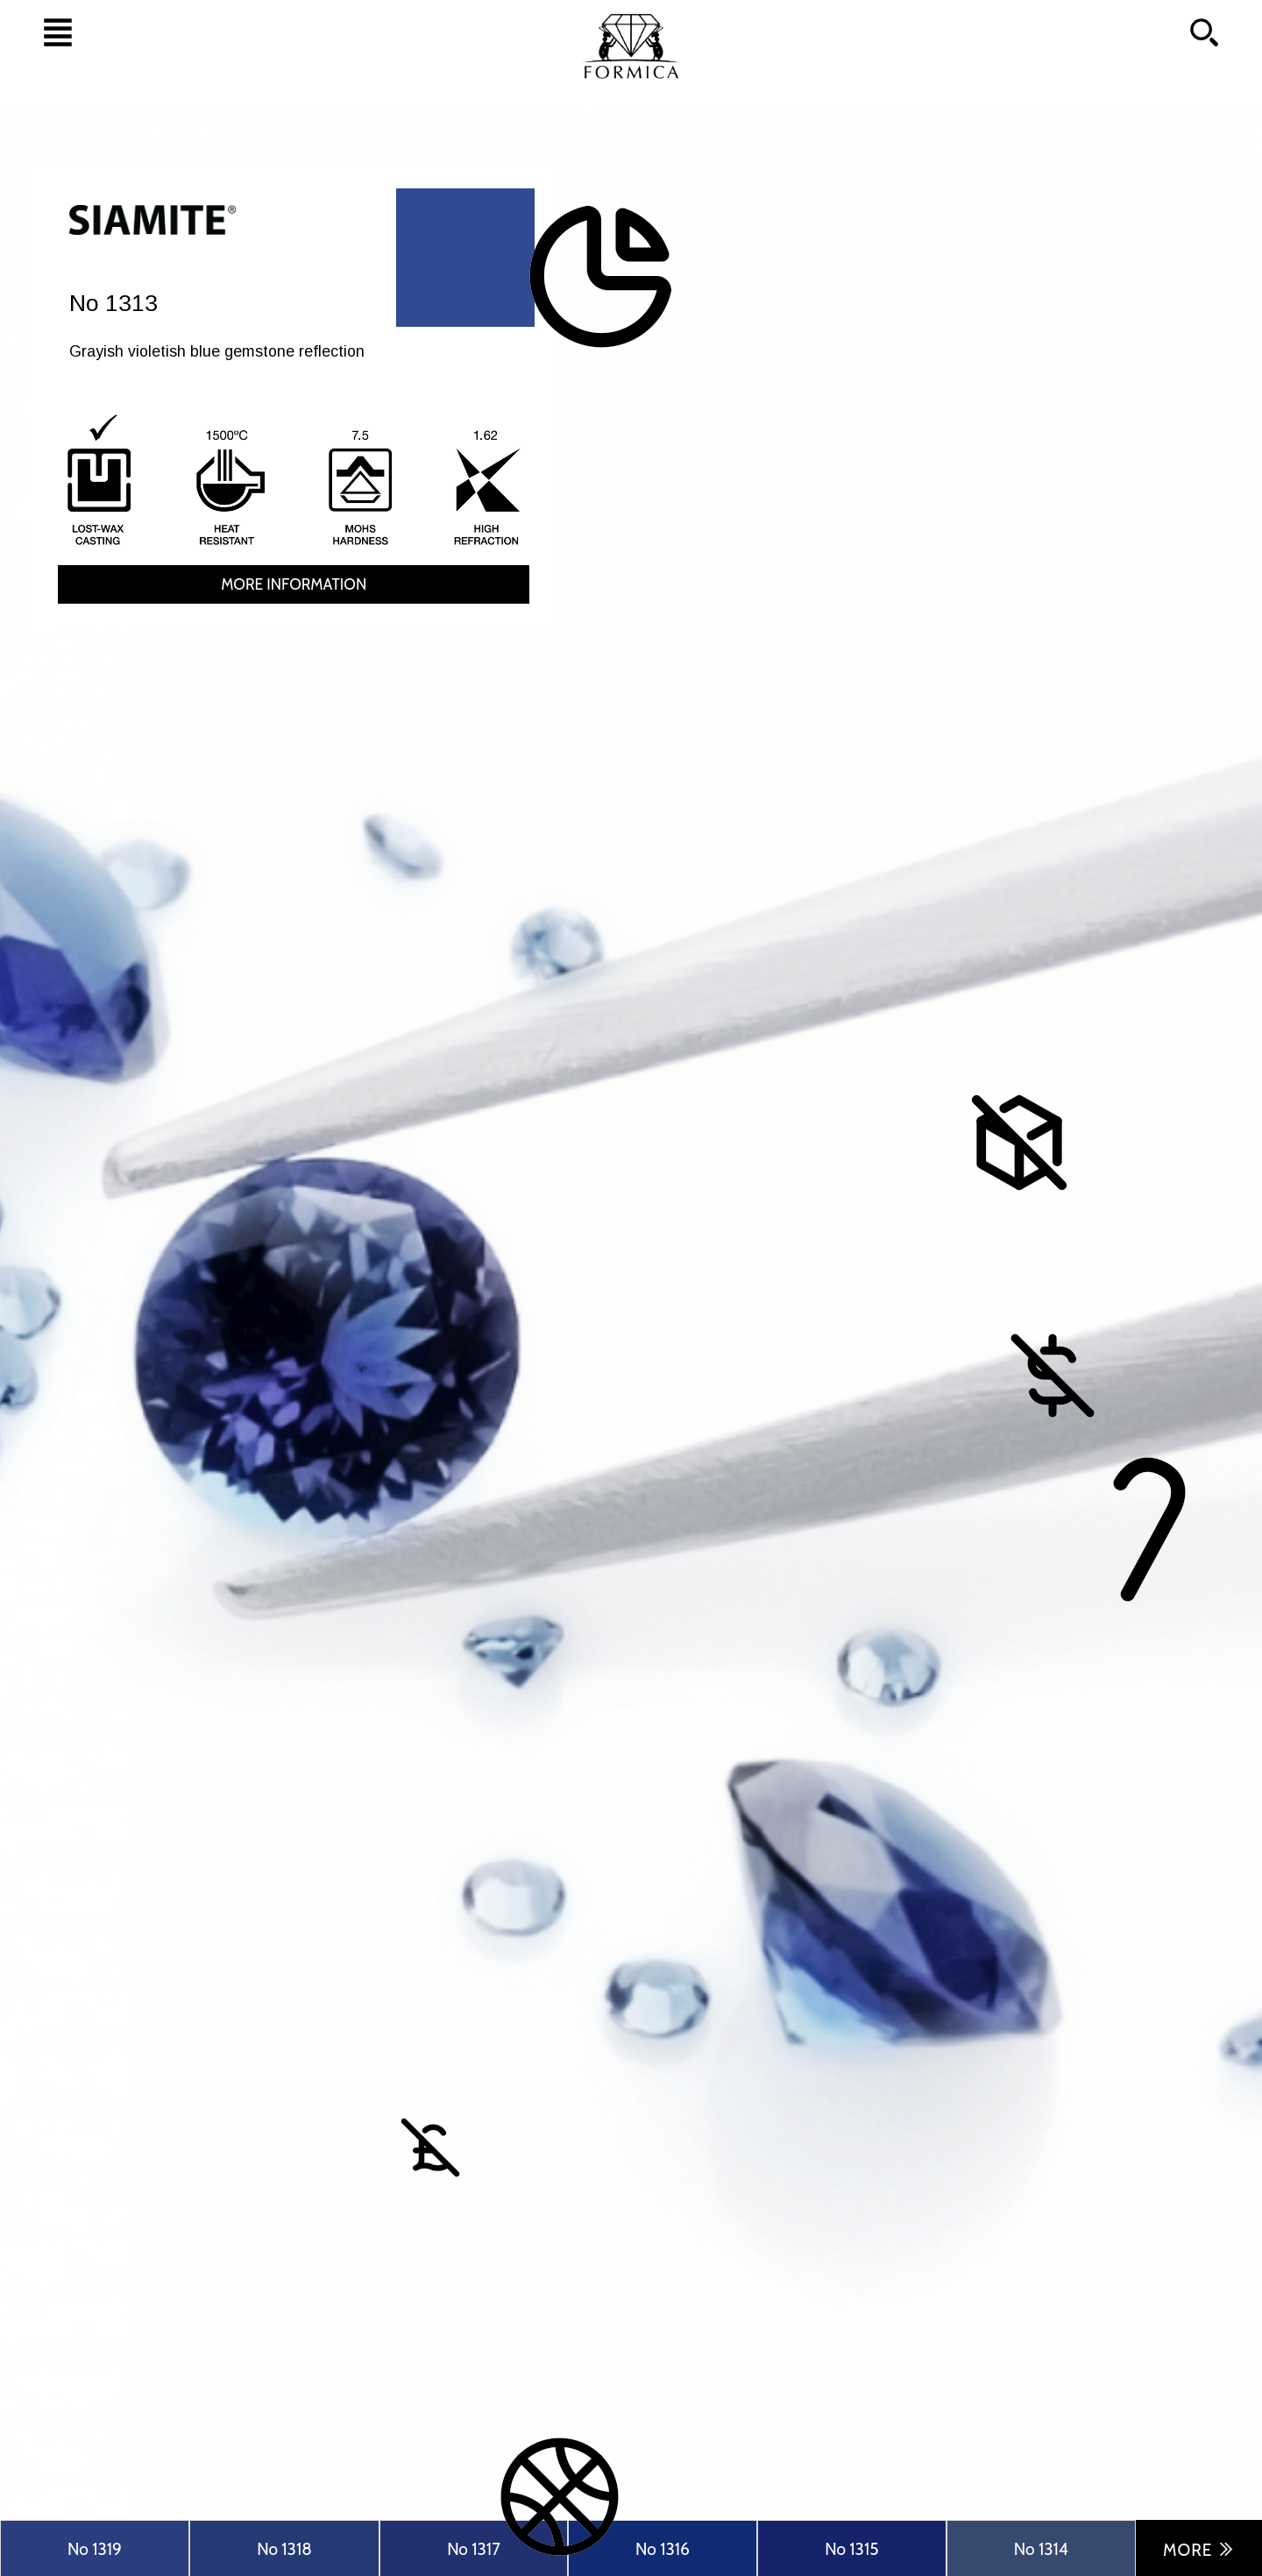  What do you see at coordinates (559, 2496) in the screenshot?
I see `access sports scores and updates` at bounding box center [559, 2496].